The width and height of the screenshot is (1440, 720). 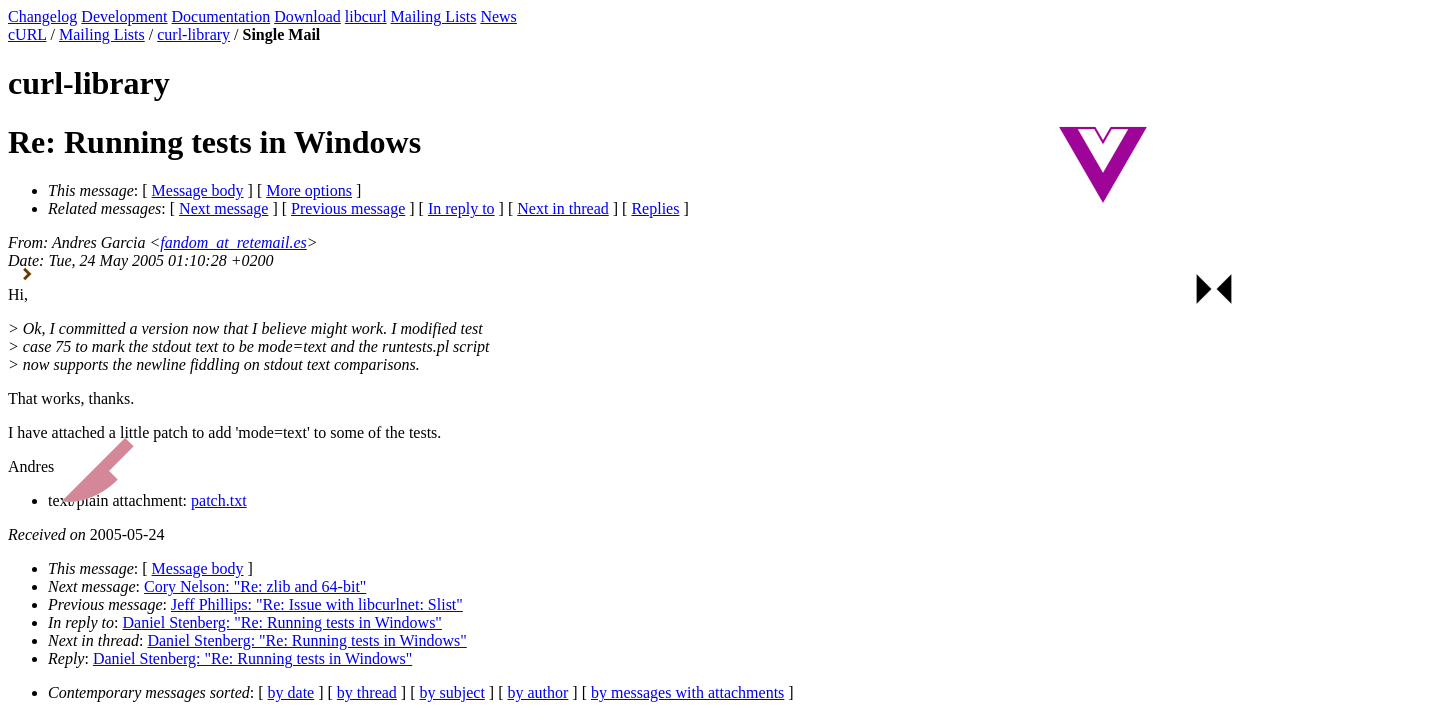 I want to click on collapse or contract a panel horizontally, so click(x=1214, y=289).